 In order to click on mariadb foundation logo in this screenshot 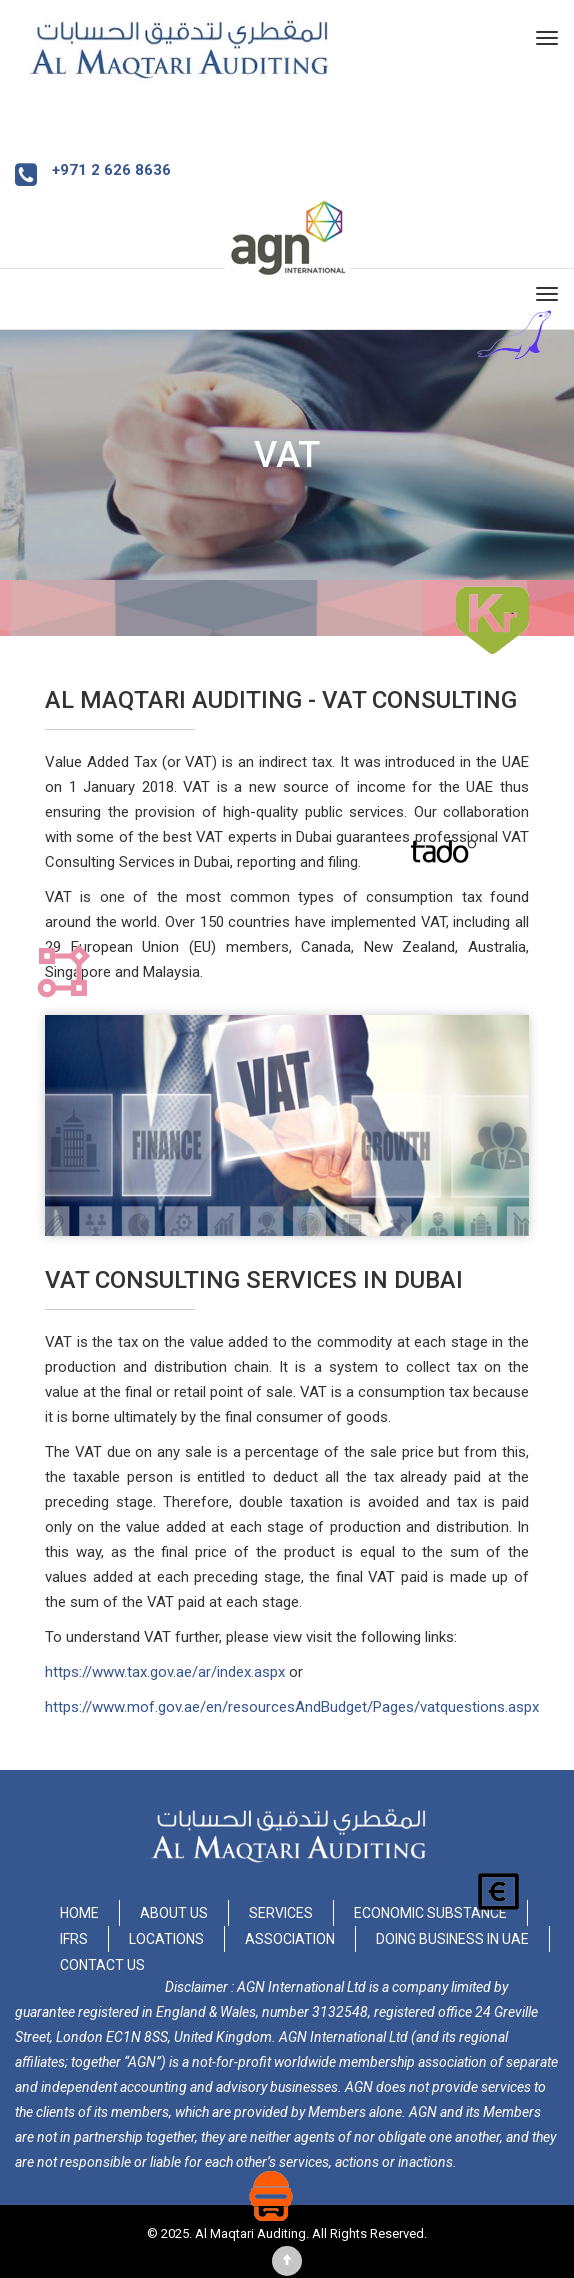, I will do `click(514, 335)`.